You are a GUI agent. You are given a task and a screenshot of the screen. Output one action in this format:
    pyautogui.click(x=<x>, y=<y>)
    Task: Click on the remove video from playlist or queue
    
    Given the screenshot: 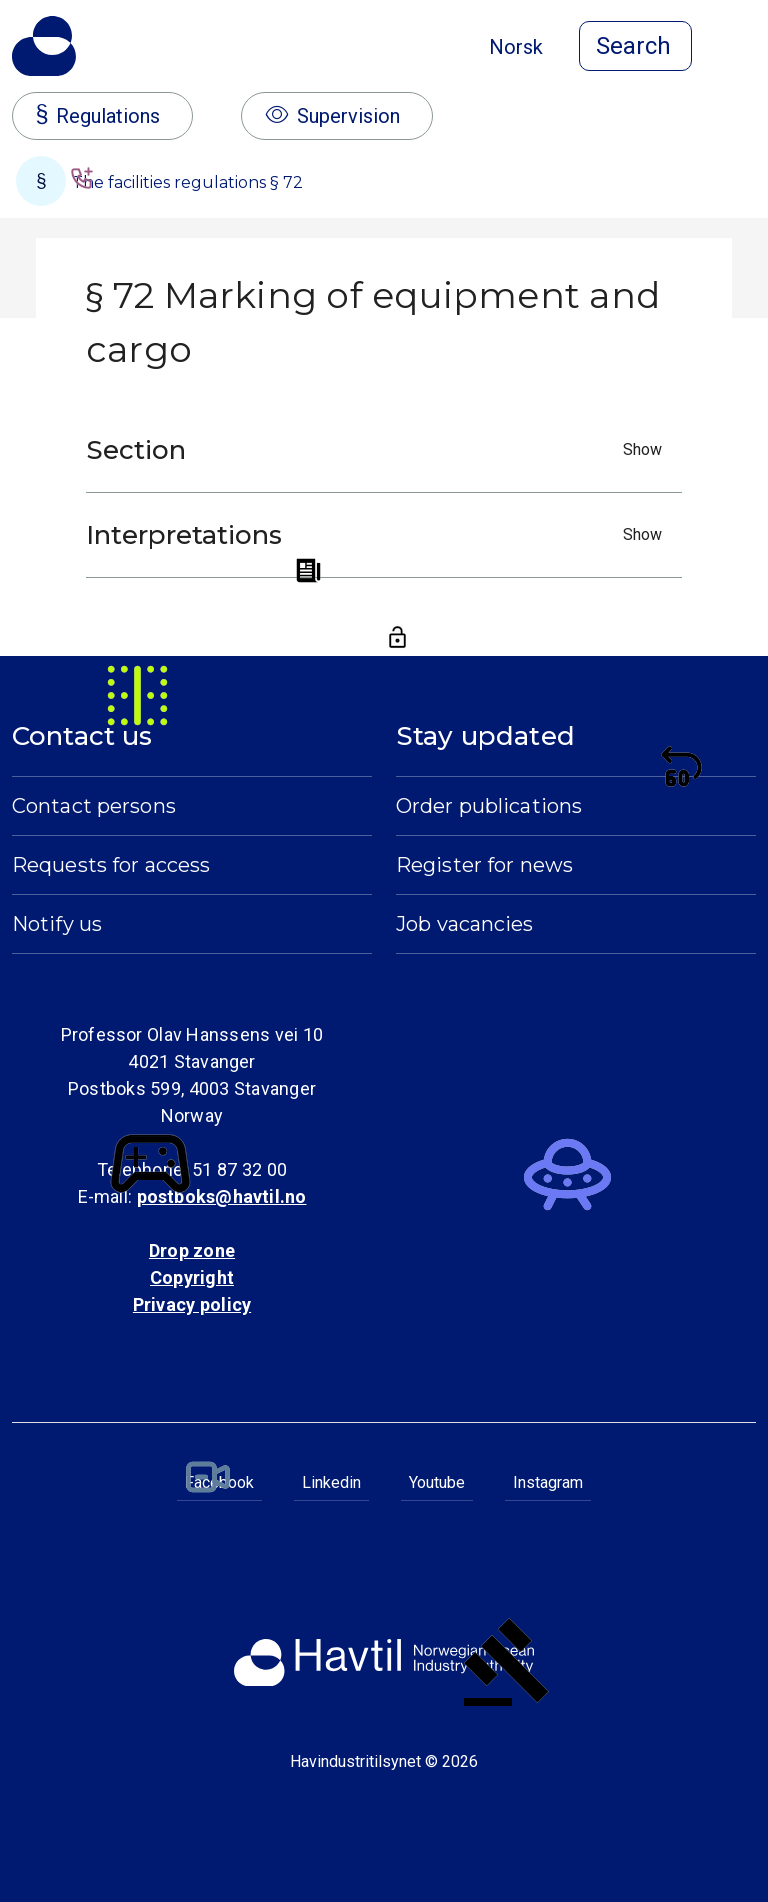 What is the action you would take?
    pyautogui.click(x=208, y=1477)
    